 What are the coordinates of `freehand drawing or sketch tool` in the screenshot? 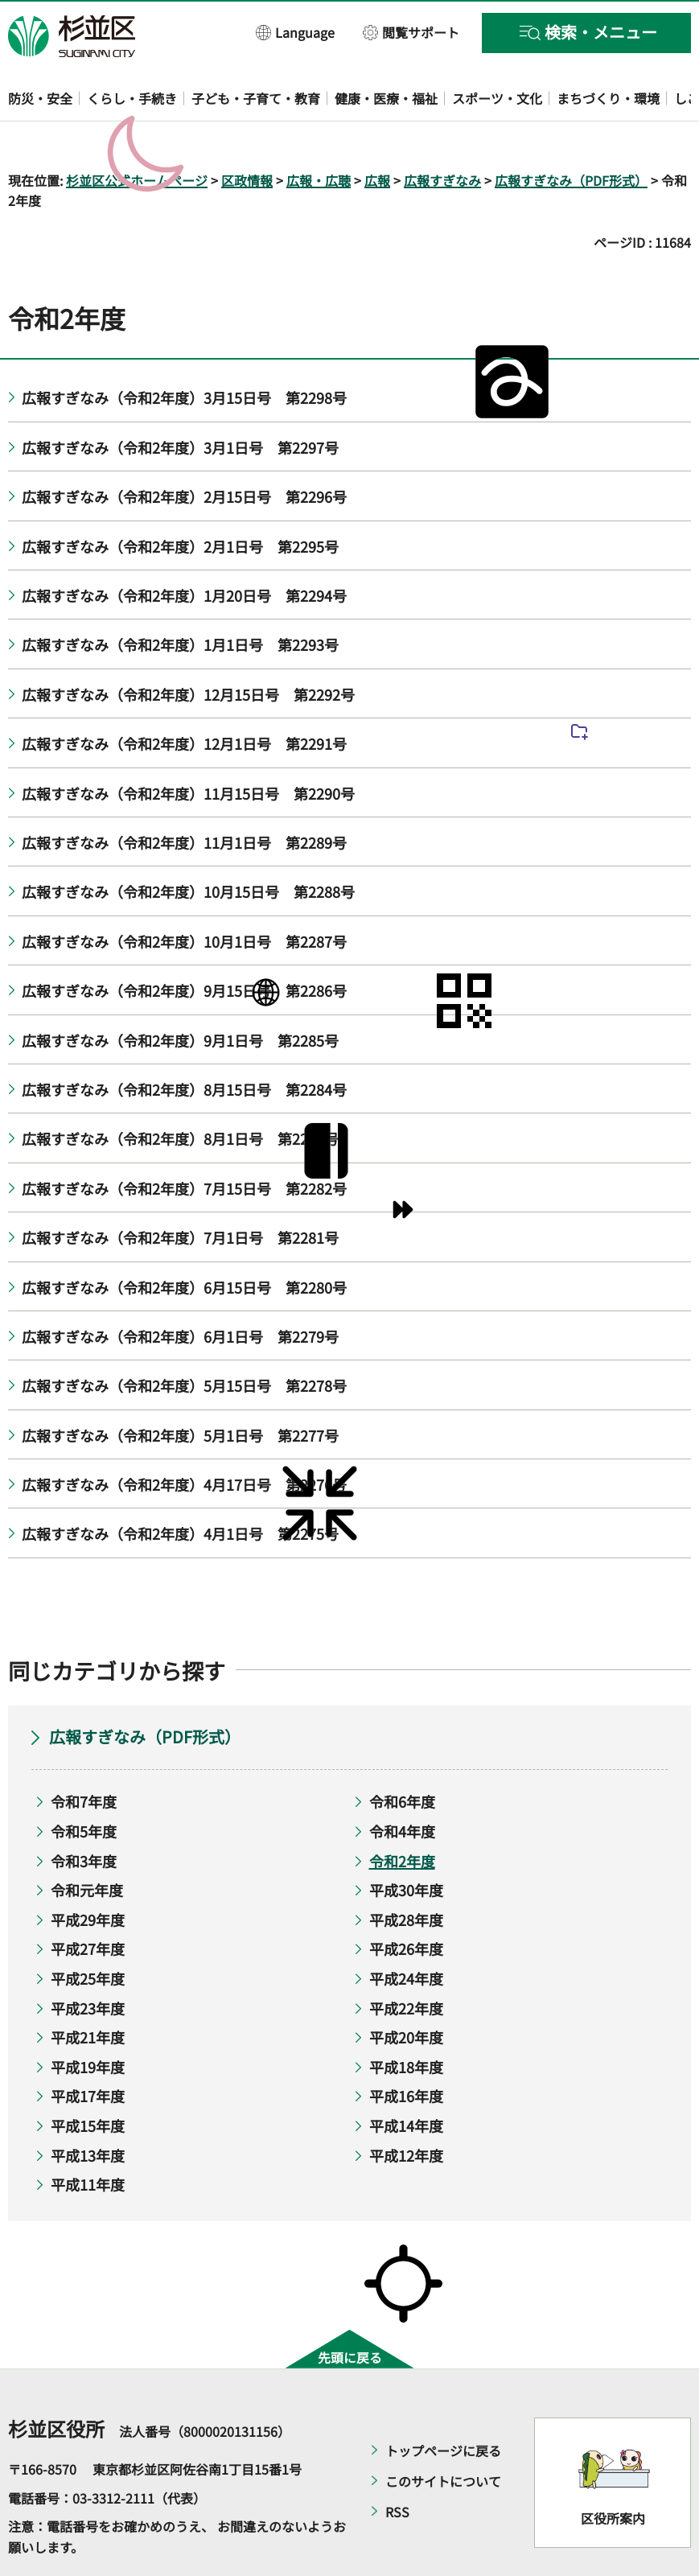 It's located at (512, 381).